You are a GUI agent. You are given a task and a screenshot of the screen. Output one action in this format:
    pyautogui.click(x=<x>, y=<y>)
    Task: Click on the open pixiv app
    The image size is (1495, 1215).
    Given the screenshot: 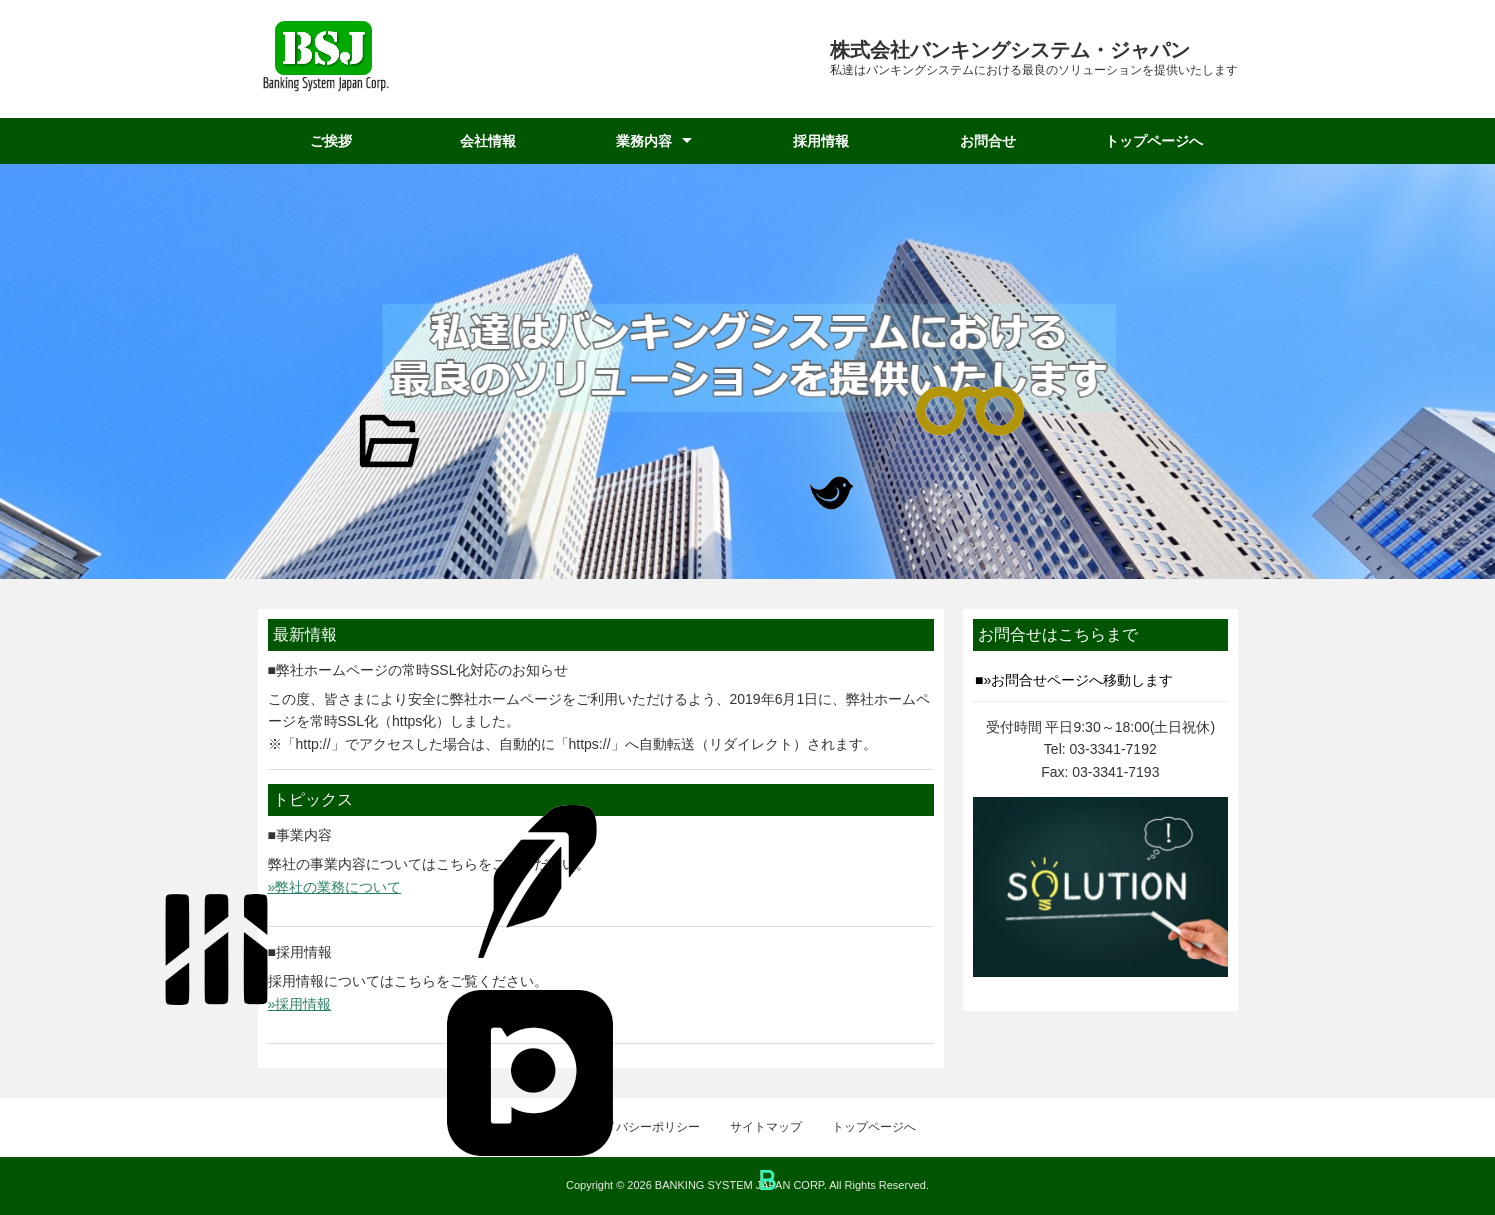 What is the action you would take?
    pyautogui.click(x=530, y=1073)
    